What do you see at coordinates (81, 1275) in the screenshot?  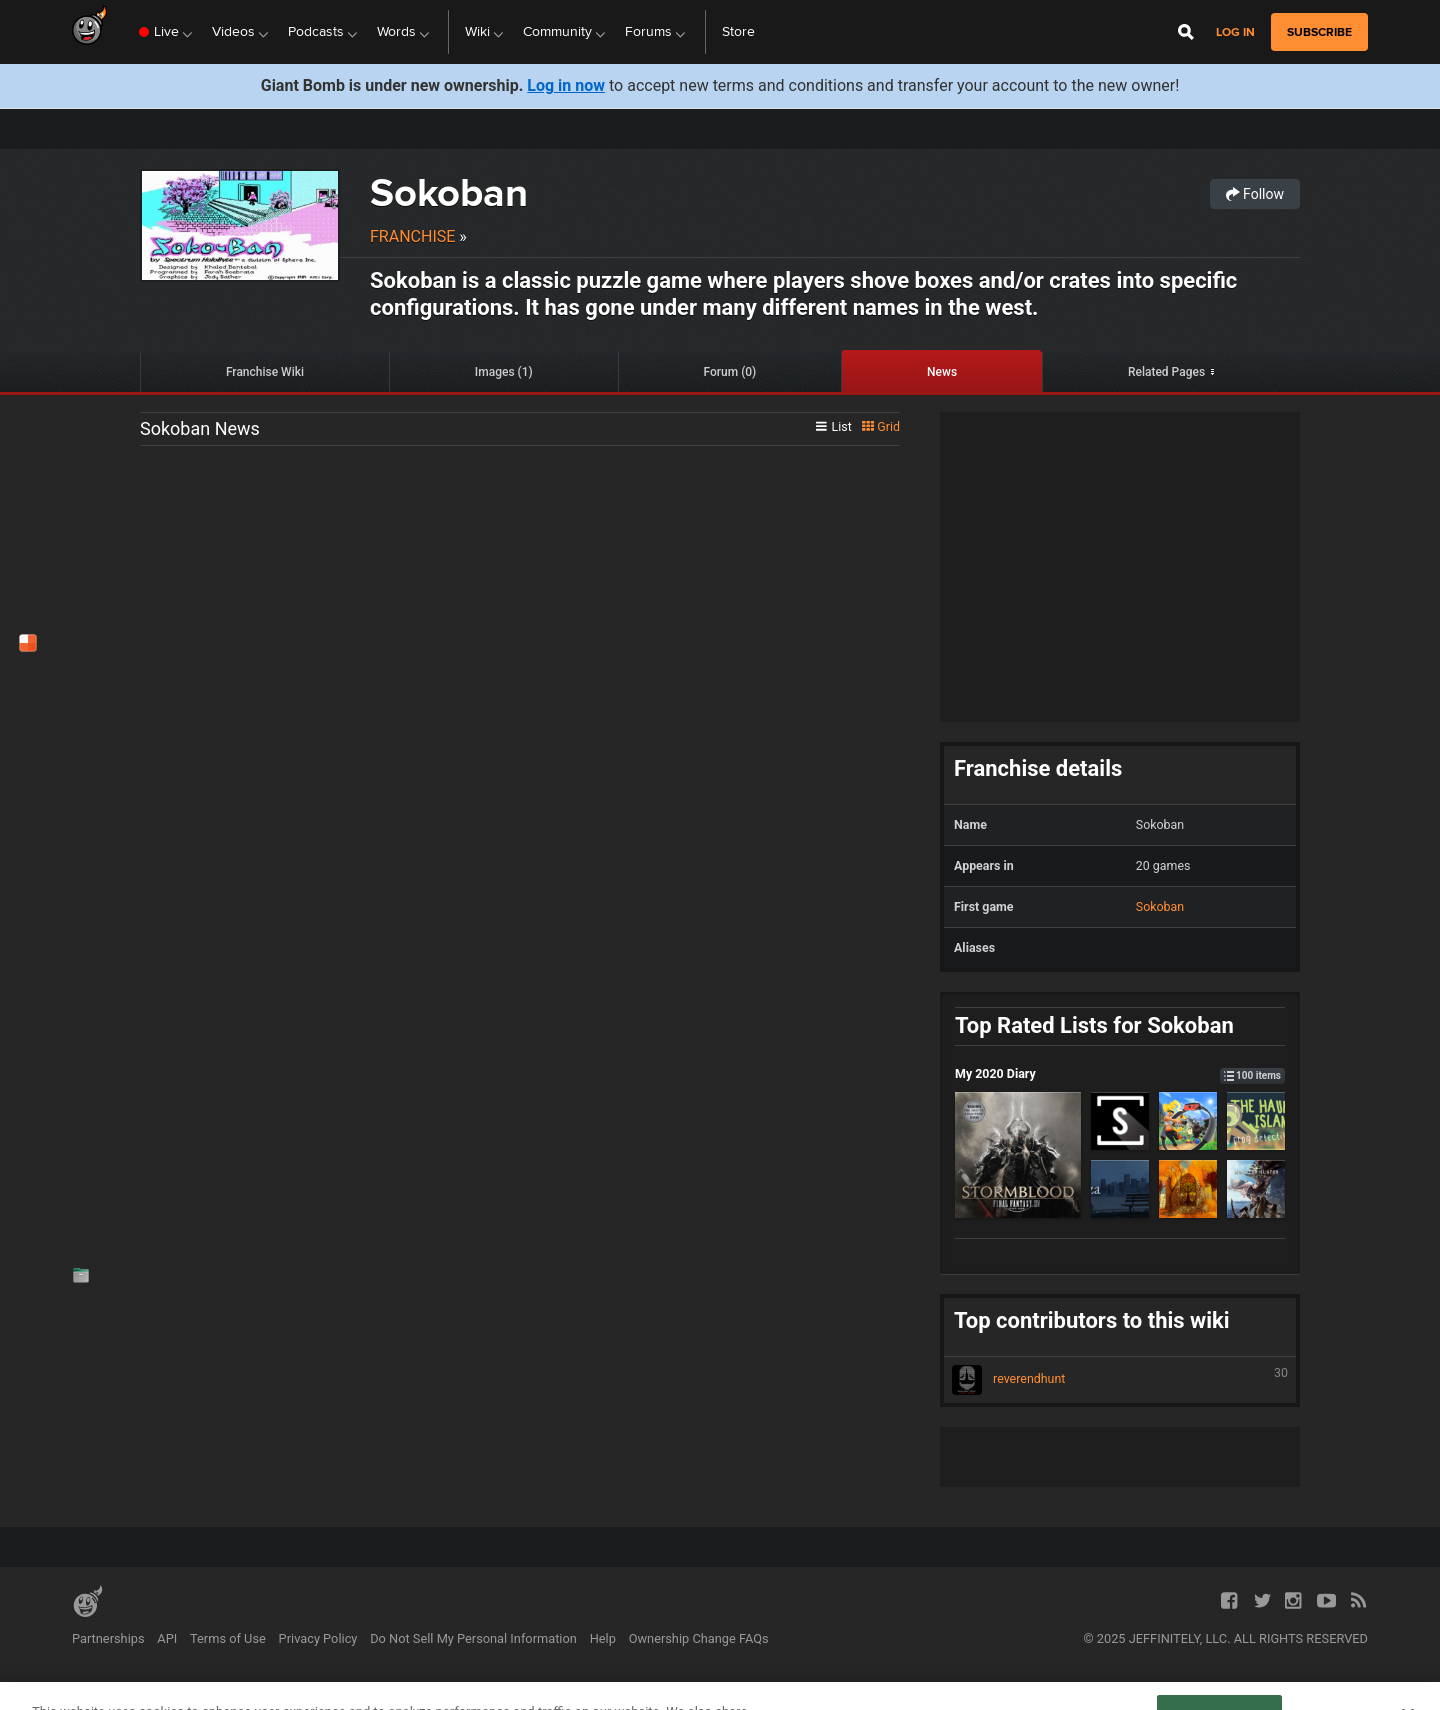 I see `open the file manager application` at bounding box center [81, 1275].